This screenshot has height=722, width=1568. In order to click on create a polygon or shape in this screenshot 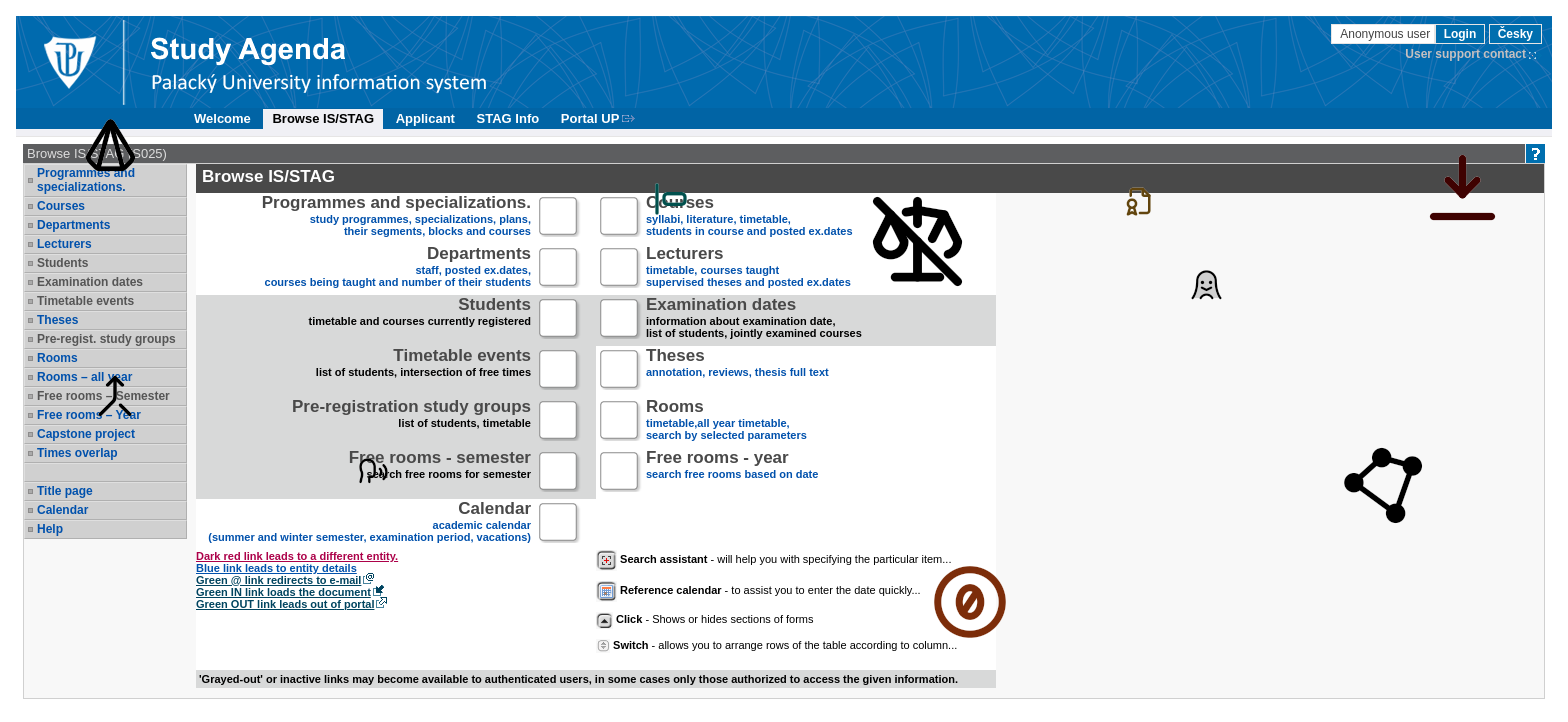, I will do `click(1384, 485)`.